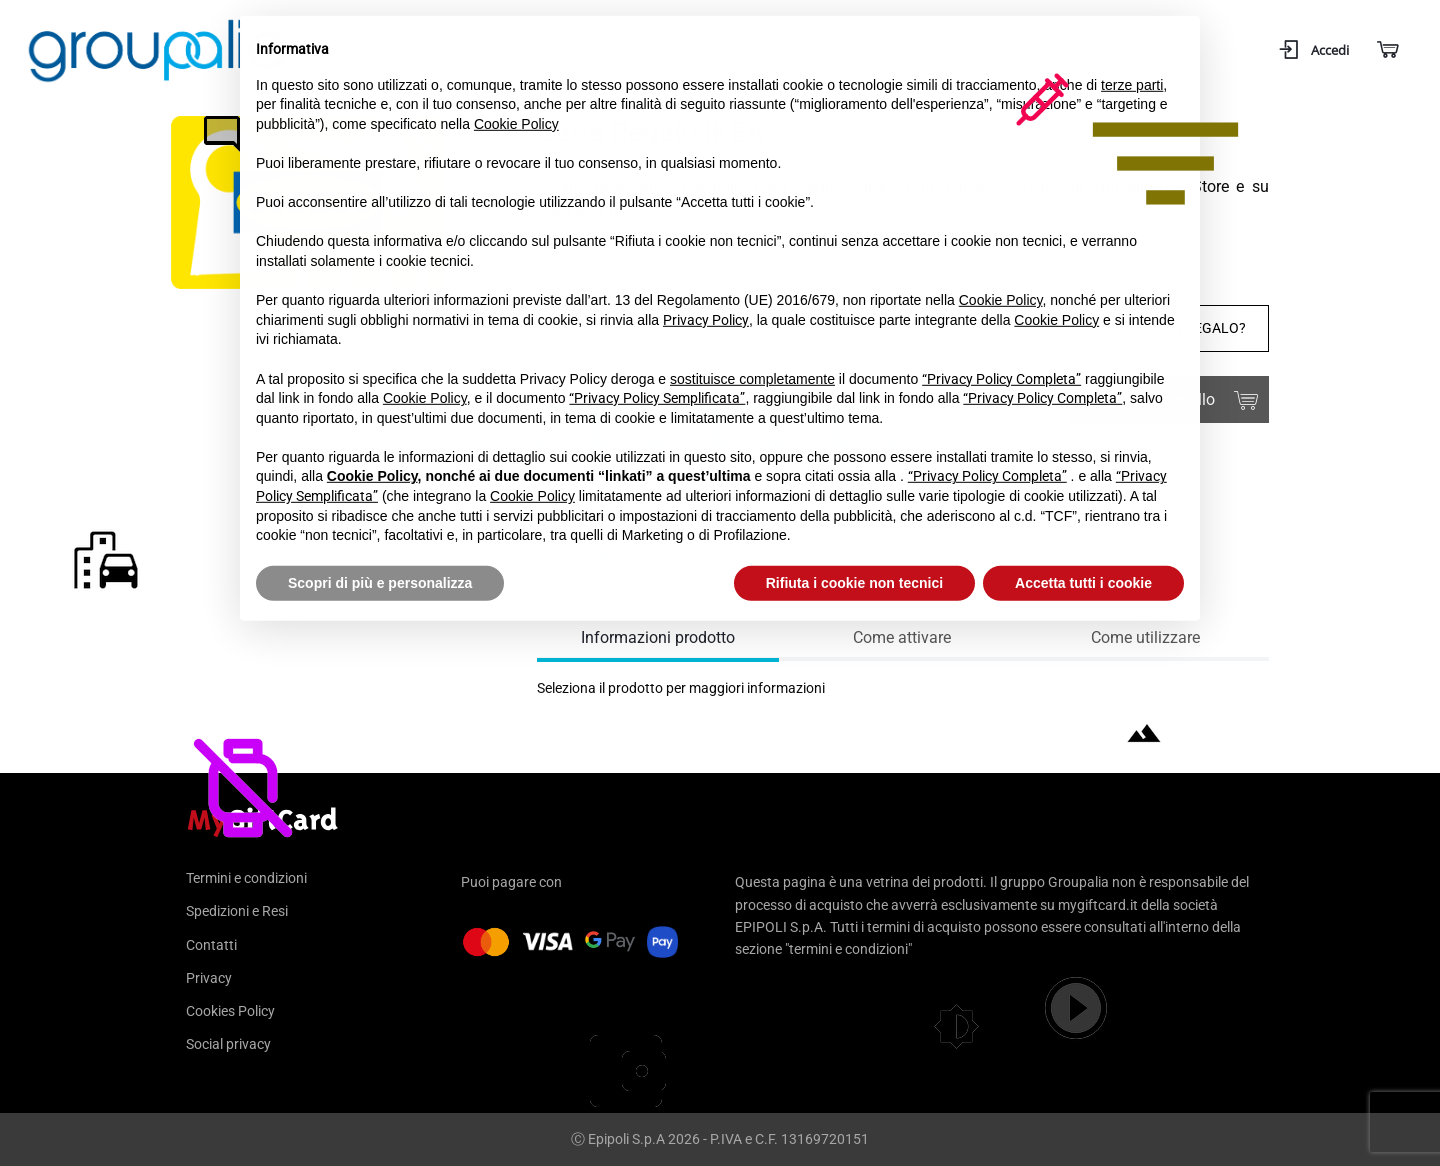 The width and height of the screenshot is (1440, 1166). I want to click on access medical or health-related features, so click(1042, 99).